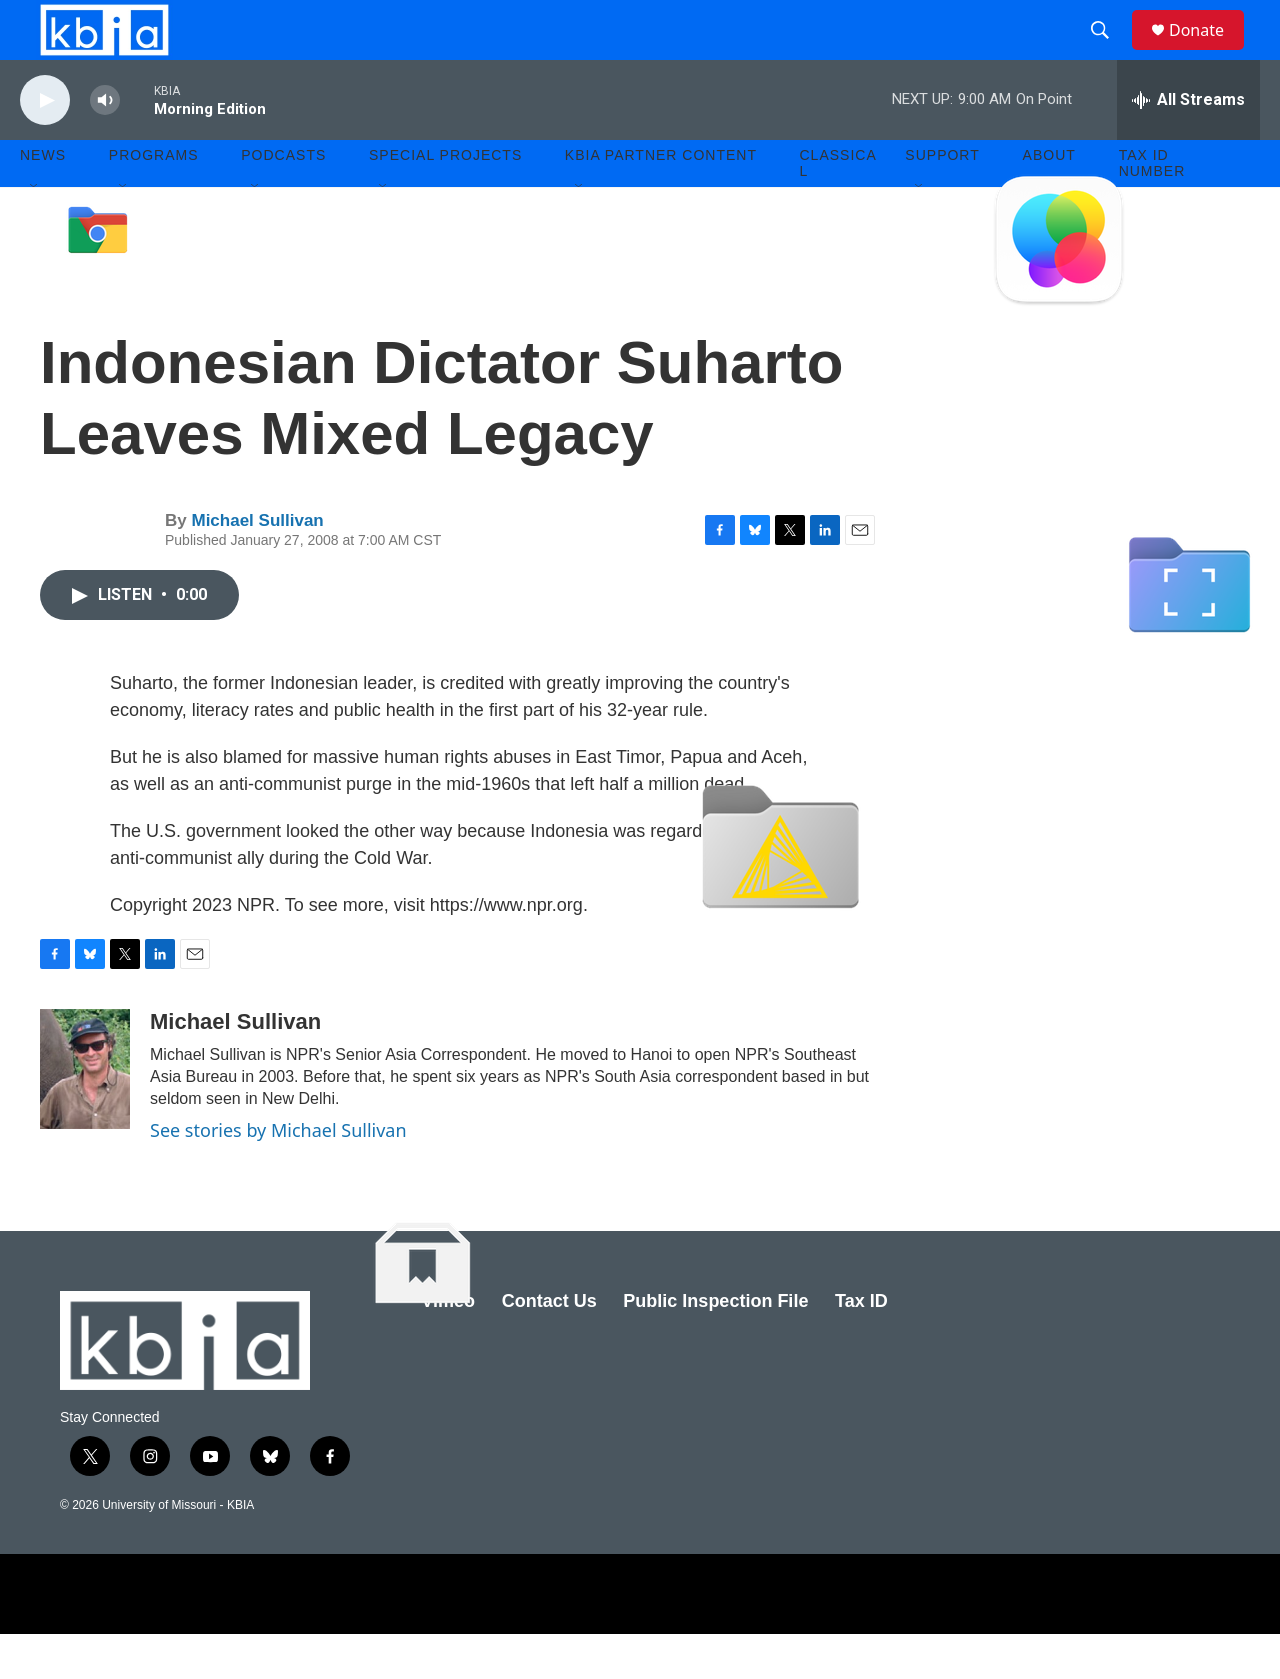  I want to click on open screenshots folder, so click(1189, 588).